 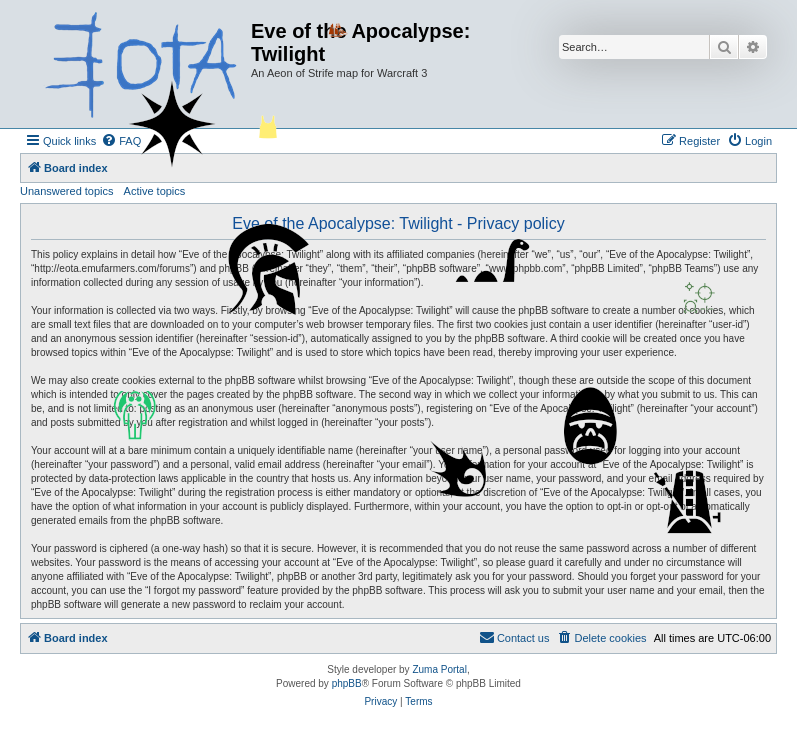 What do you see at coordinates (172, 124) in the screenshot?
I see `navigate using compass or directional guide` at bounding box center [172, 124].